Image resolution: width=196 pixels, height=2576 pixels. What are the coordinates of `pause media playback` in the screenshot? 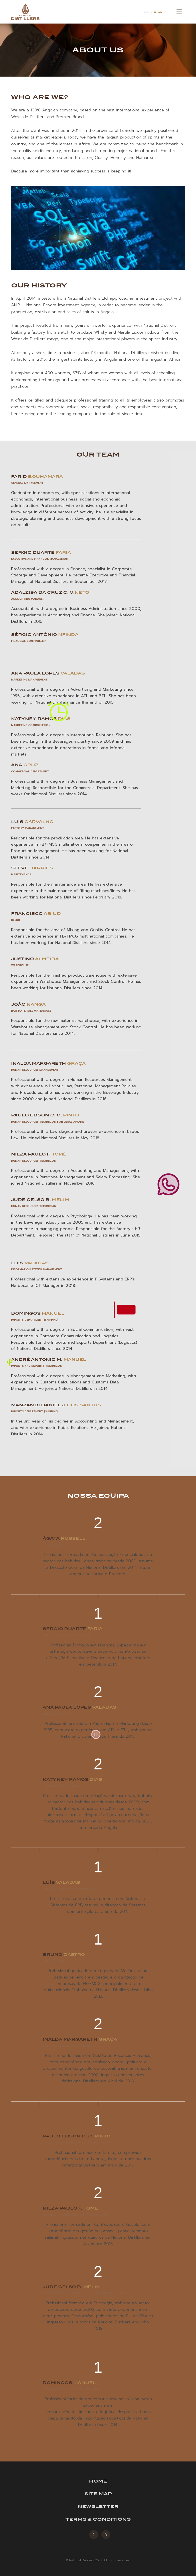 It's located at (96, 1734).